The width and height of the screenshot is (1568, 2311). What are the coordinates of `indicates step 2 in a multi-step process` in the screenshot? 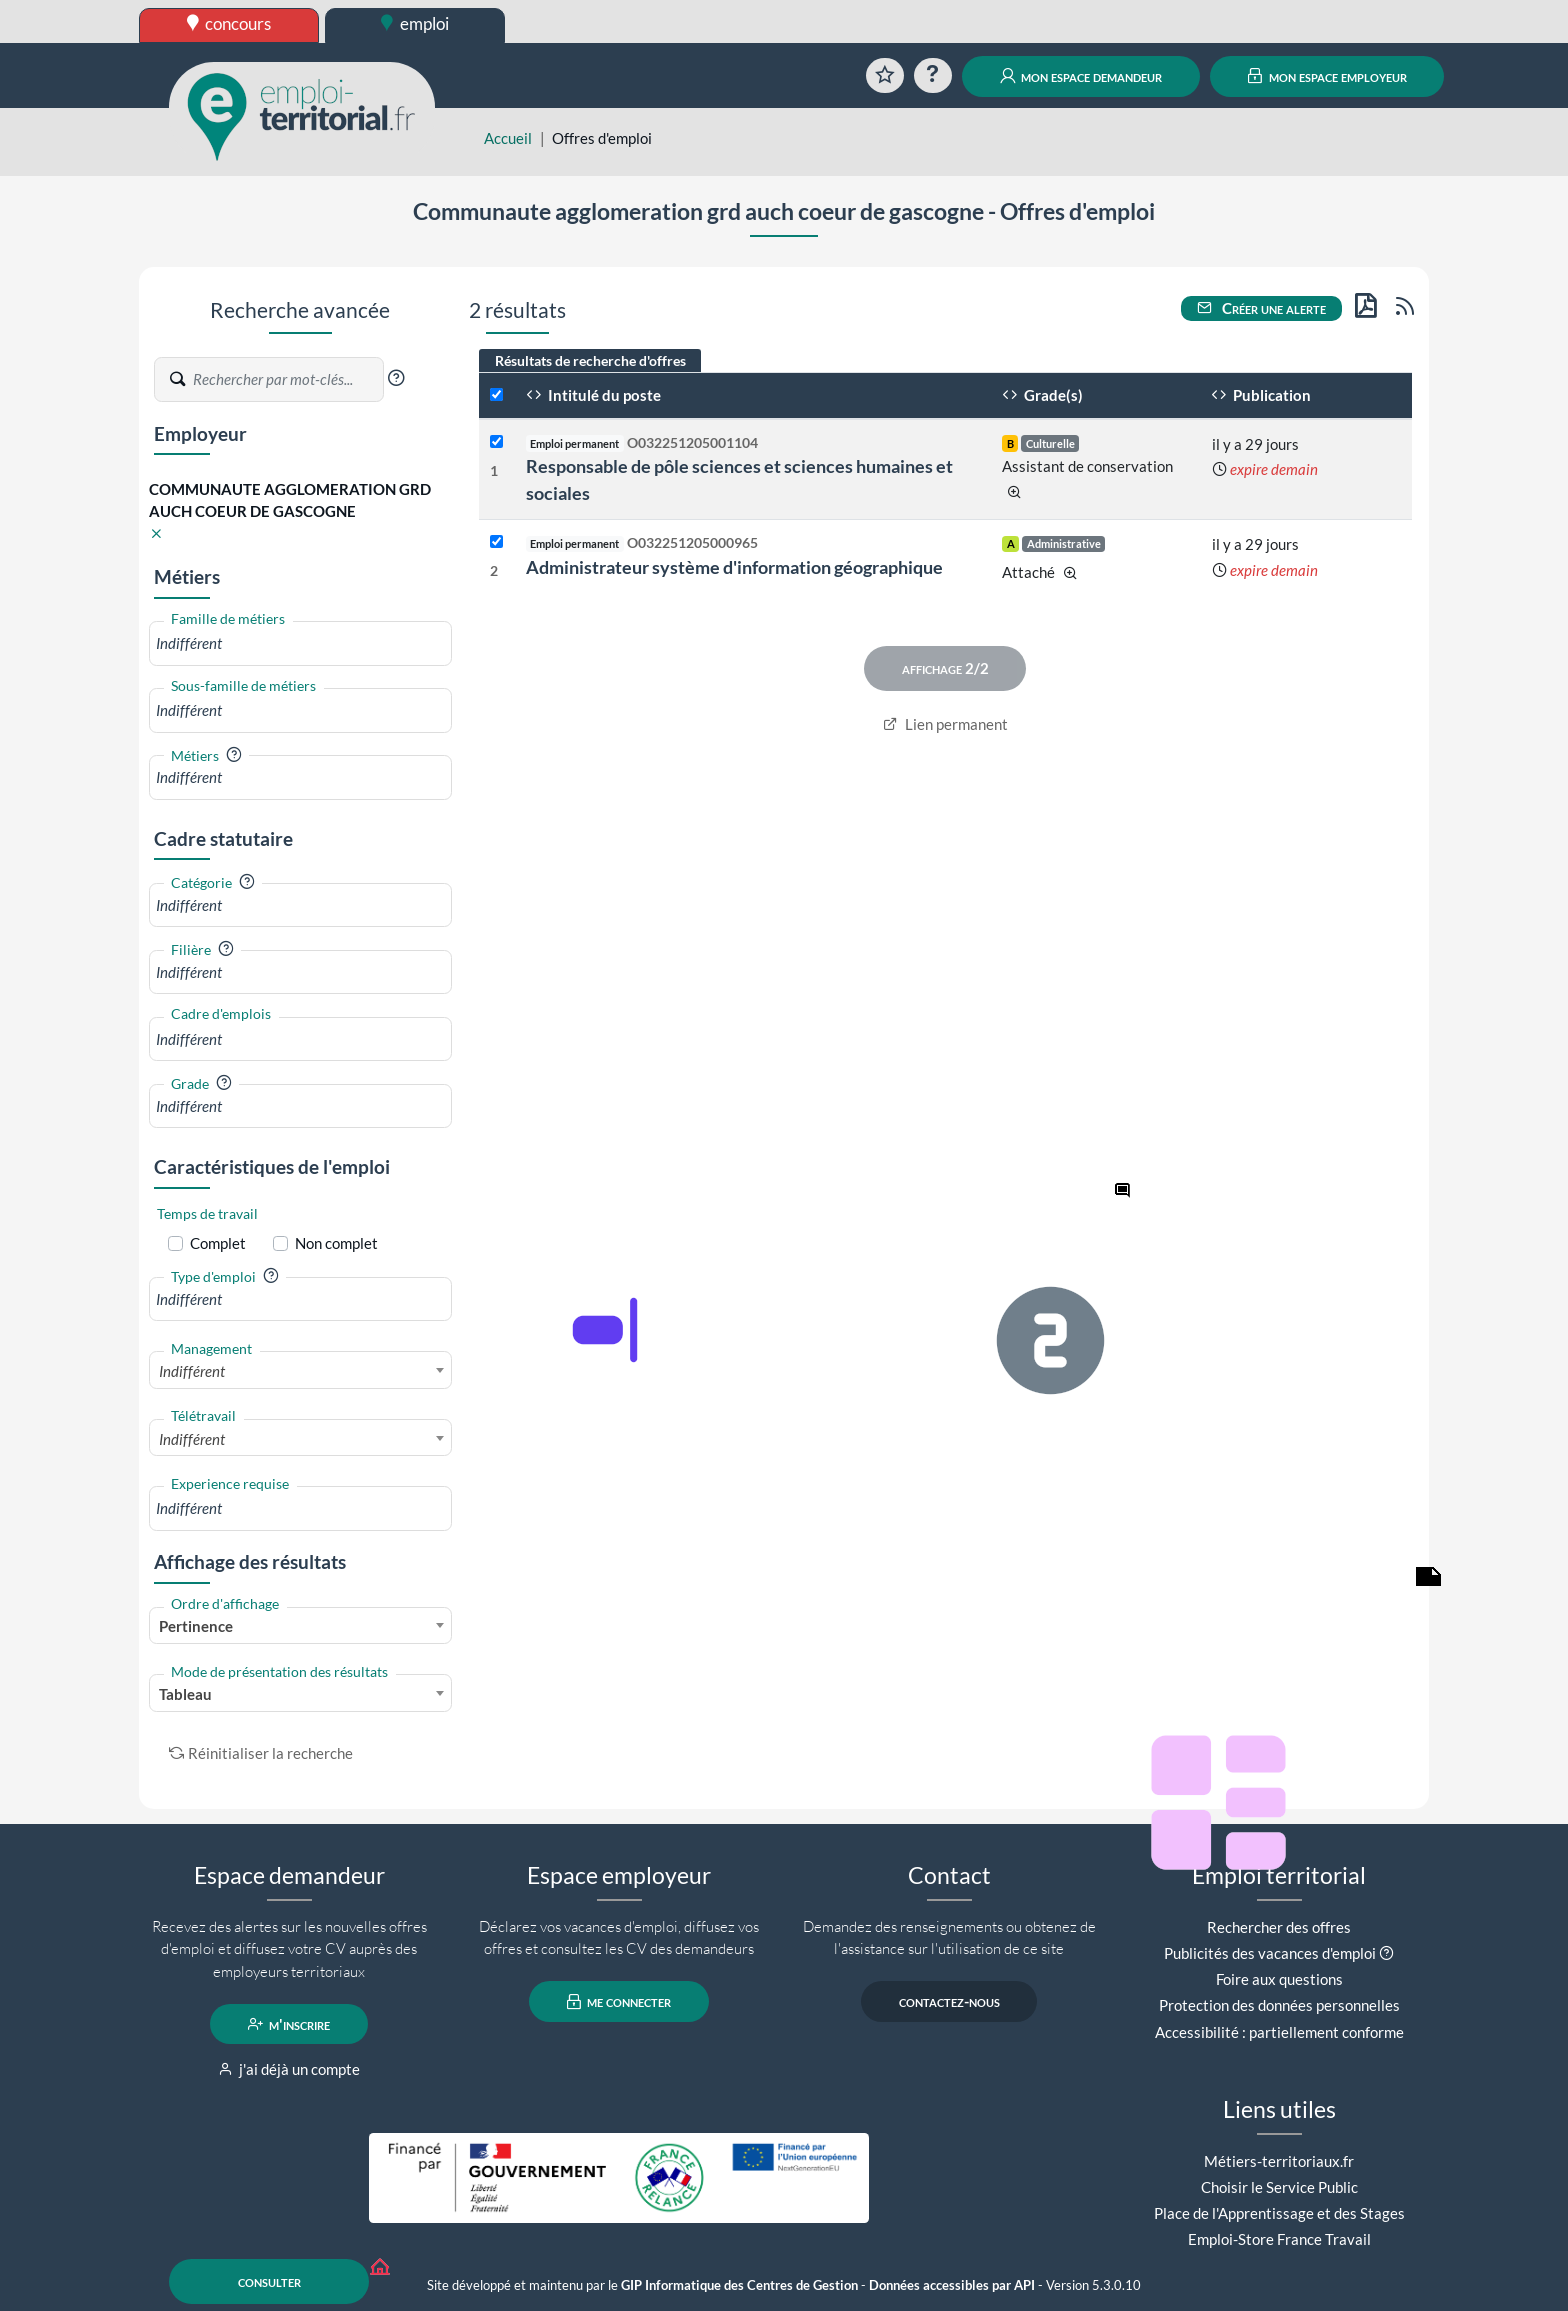 It's located at (1050, 1340).